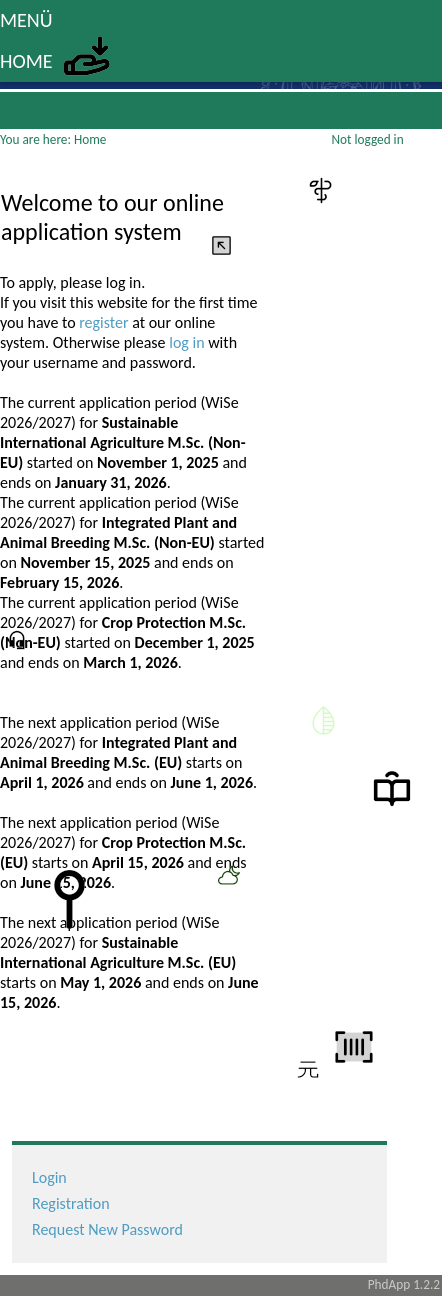 The width and height of the screenshot is (442, 1296). Describe the element at coordinates (17, 640) in the screenshot. I see `contact customer support` at that location.